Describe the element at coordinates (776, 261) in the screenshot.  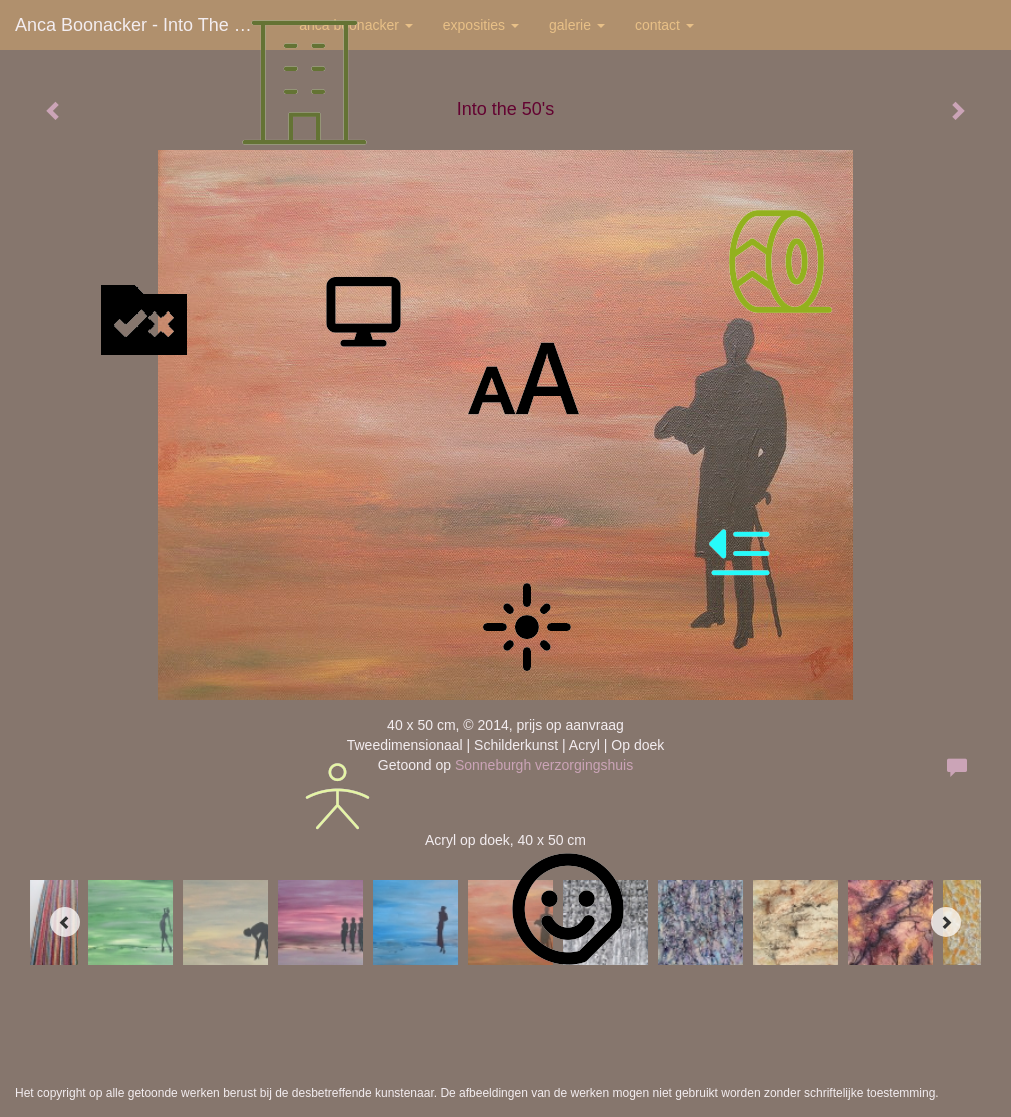
I see `view tire information or status` at that location.